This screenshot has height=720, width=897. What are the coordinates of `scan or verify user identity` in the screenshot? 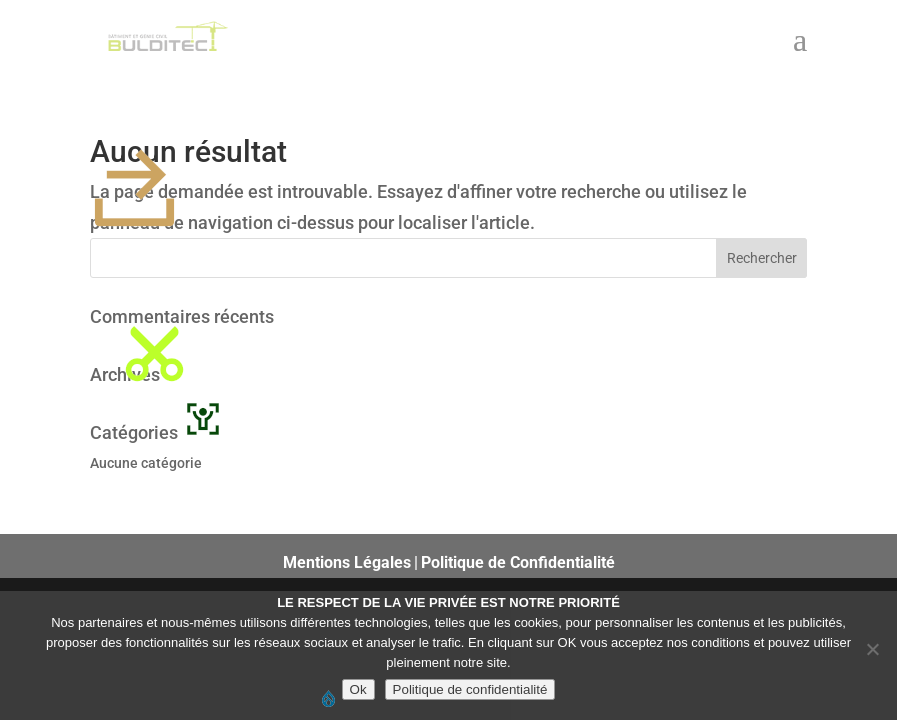 It's located at (203, 419).